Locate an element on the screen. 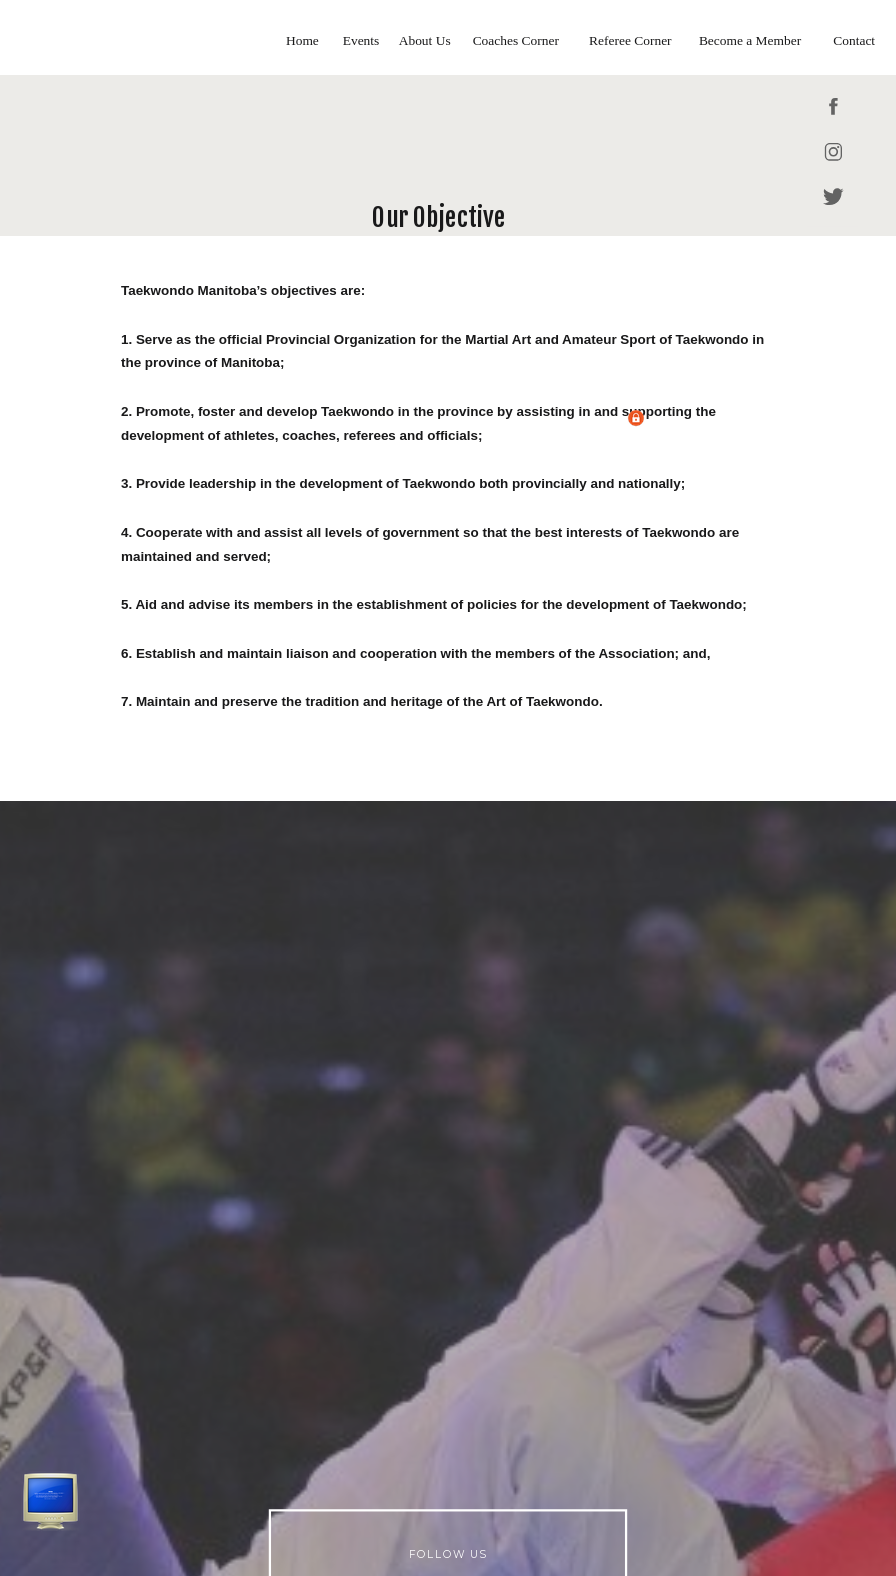 Image resolution: width=896 pixels, height=1576 pixels. connect to a windows PC or external computer is located at coordinates (50, 1500).